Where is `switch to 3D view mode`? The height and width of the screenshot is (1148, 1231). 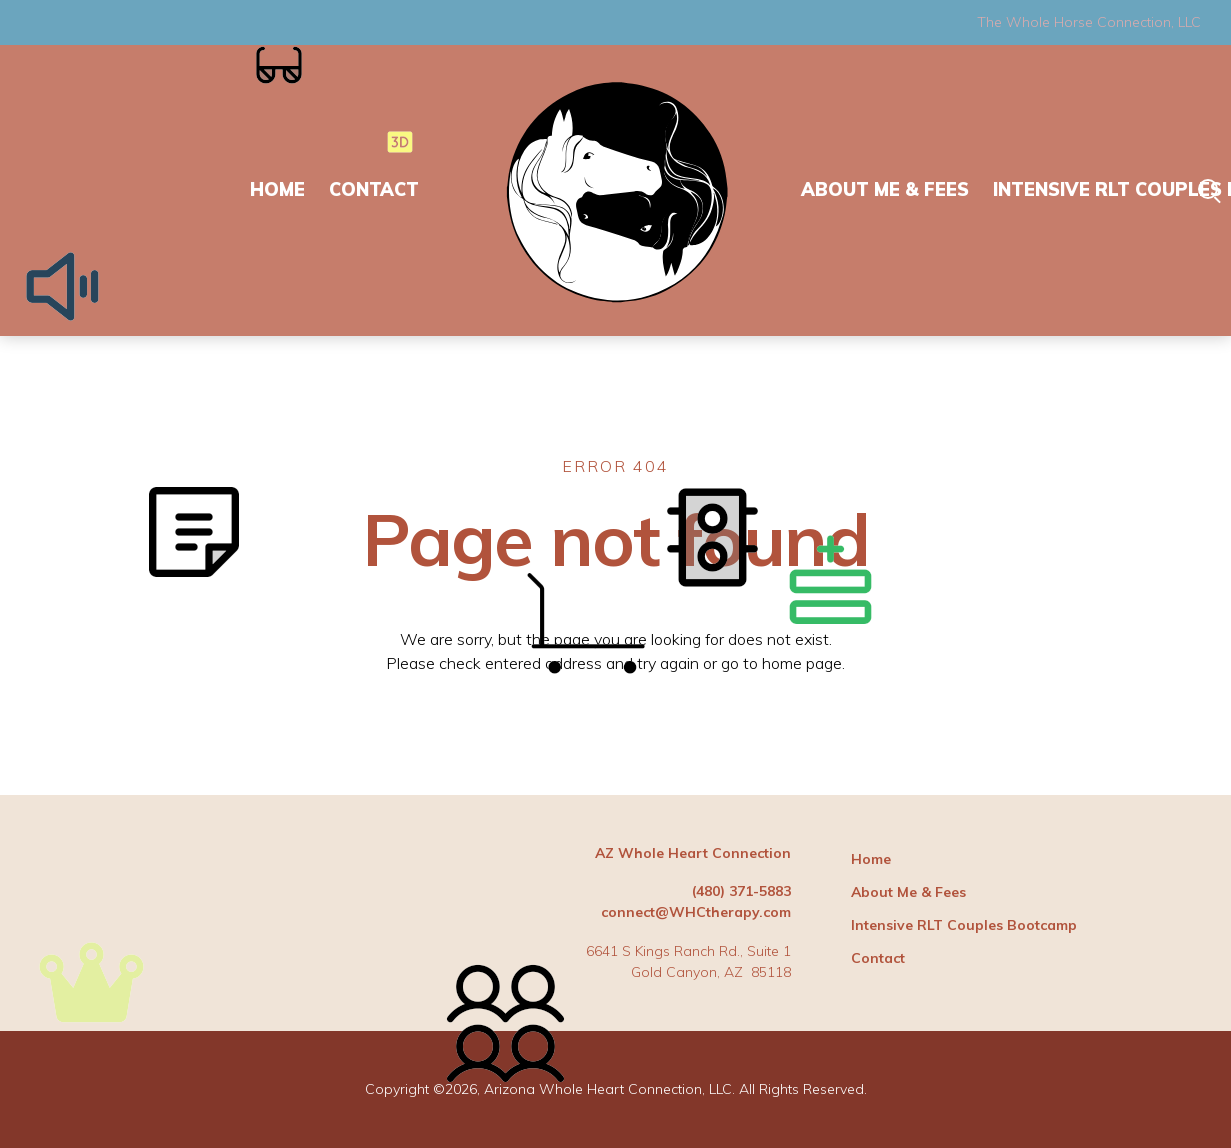
switch to 3D view mode is located at coordinates (400, 142).